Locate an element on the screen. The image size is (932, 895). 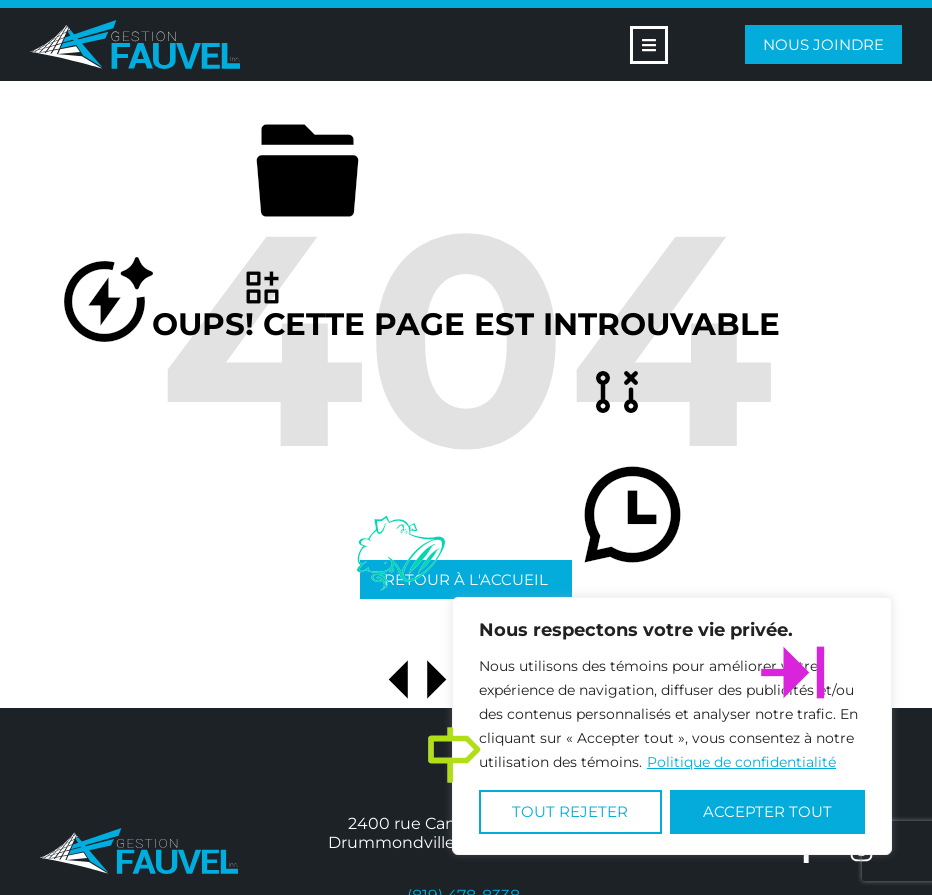
add a new function or module is located at coordinates (262, 287).